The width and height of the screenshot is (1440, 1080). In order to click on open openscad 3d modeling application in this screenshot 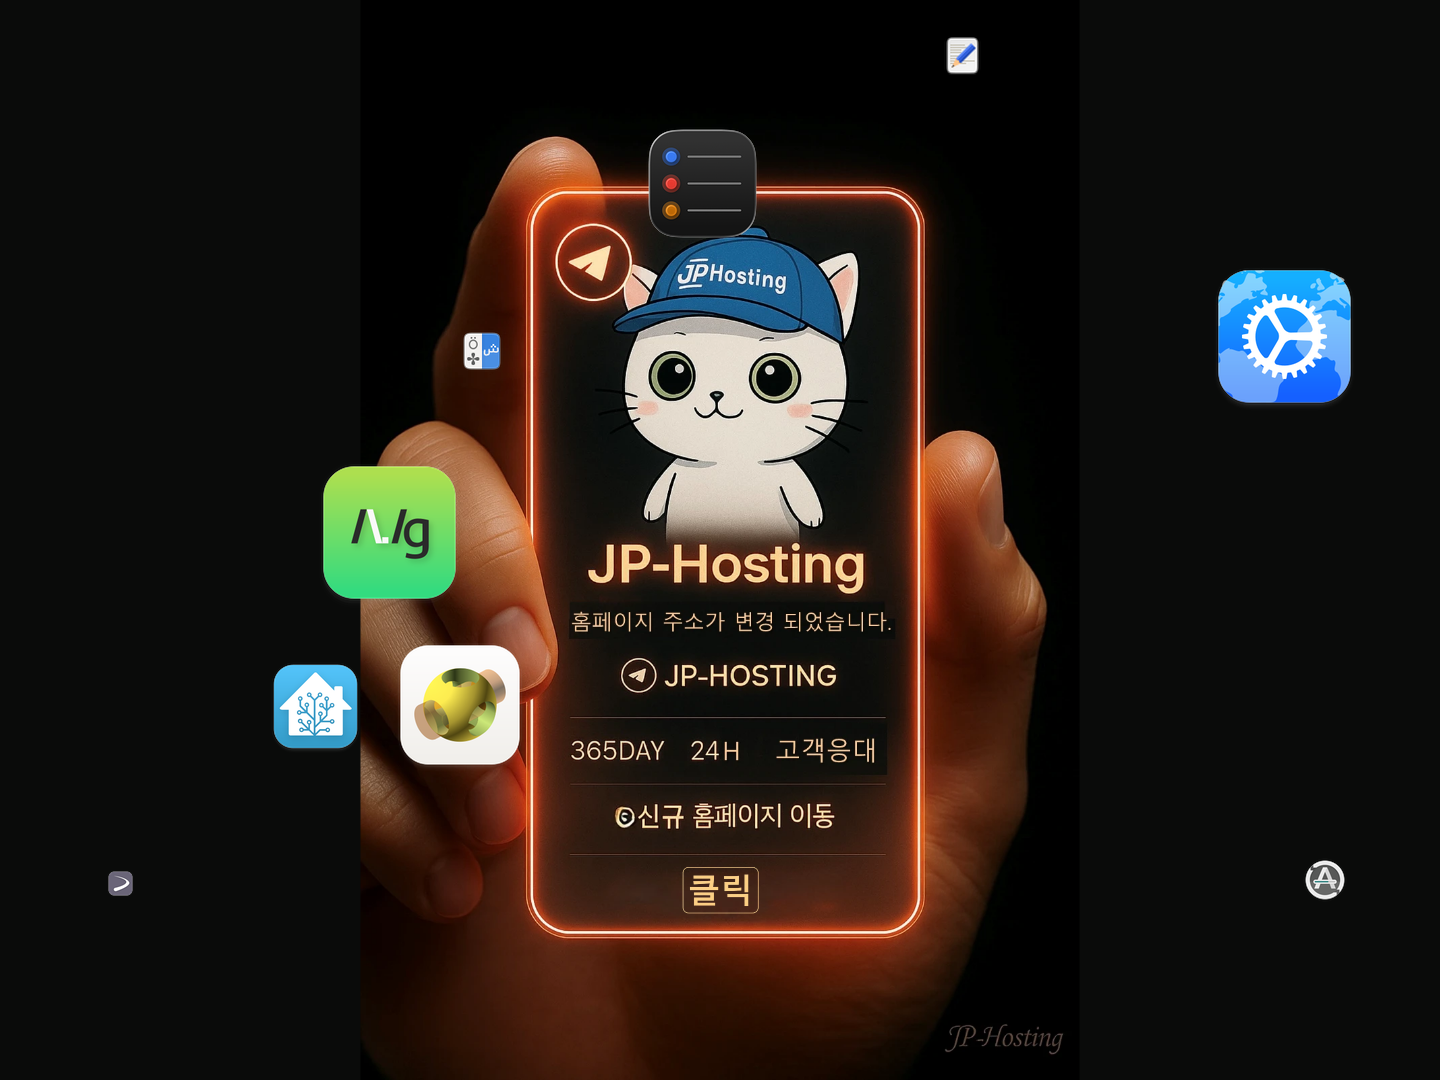, I will do `click(460, 705)`.